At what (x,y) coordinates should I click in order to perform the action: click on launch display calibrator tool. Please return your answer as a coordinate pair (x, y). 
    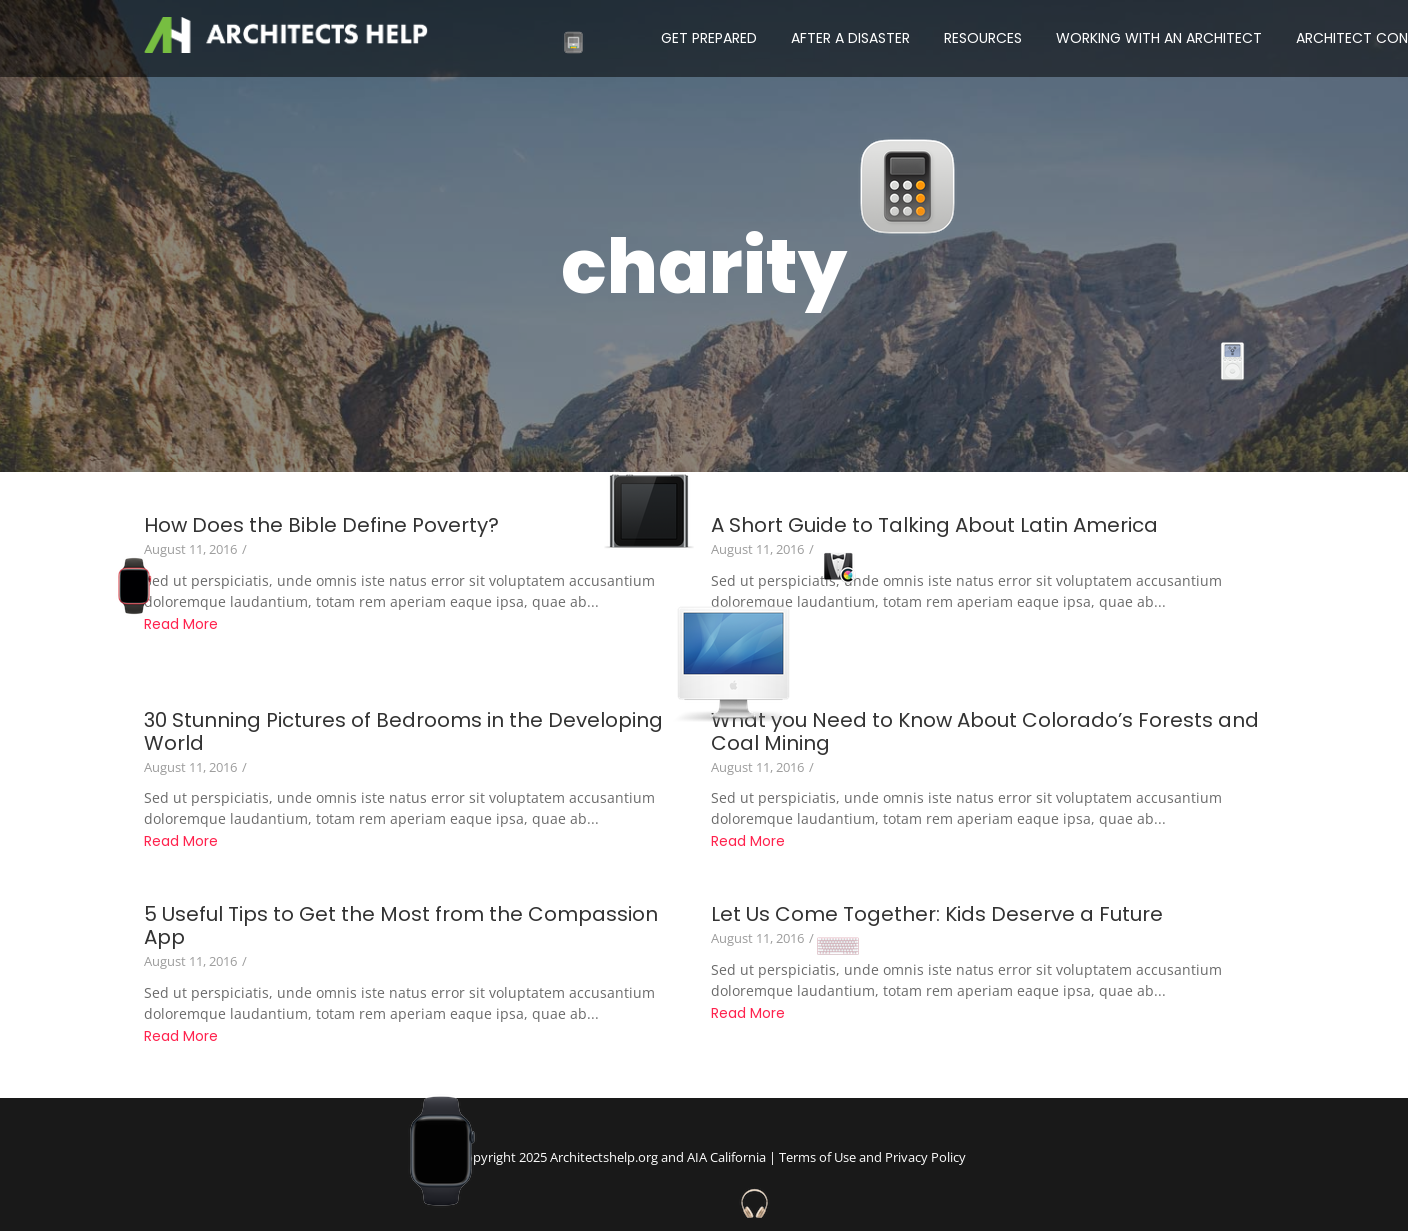
    Looking at the image, I should click on (840, 568).